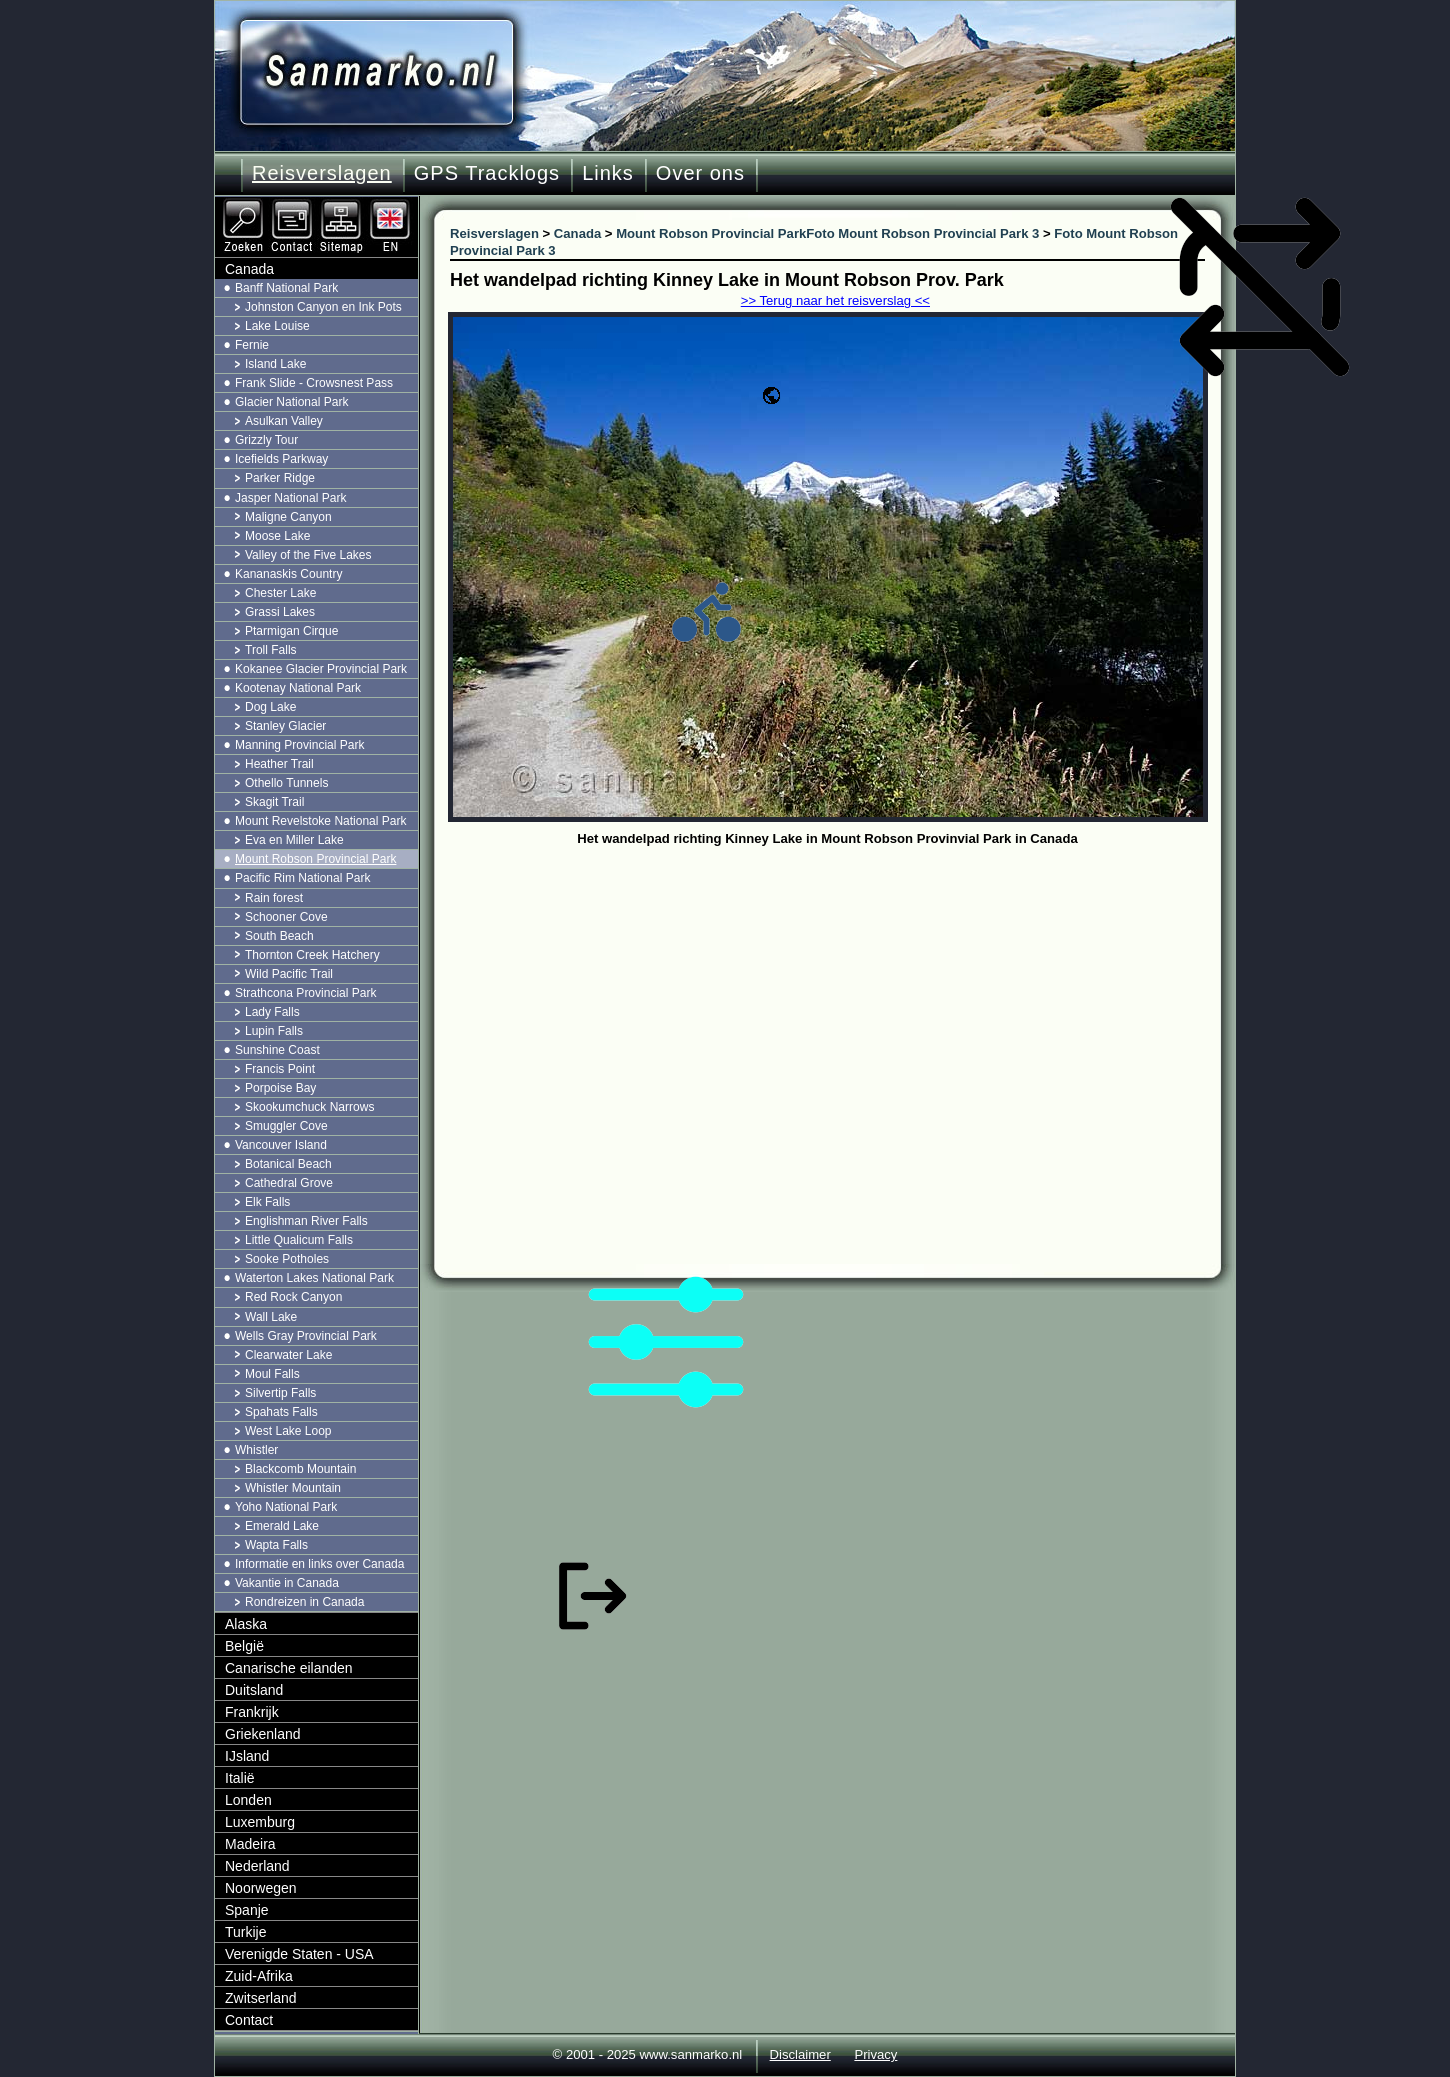  I want to click on access public or global content, so click(771, 395).